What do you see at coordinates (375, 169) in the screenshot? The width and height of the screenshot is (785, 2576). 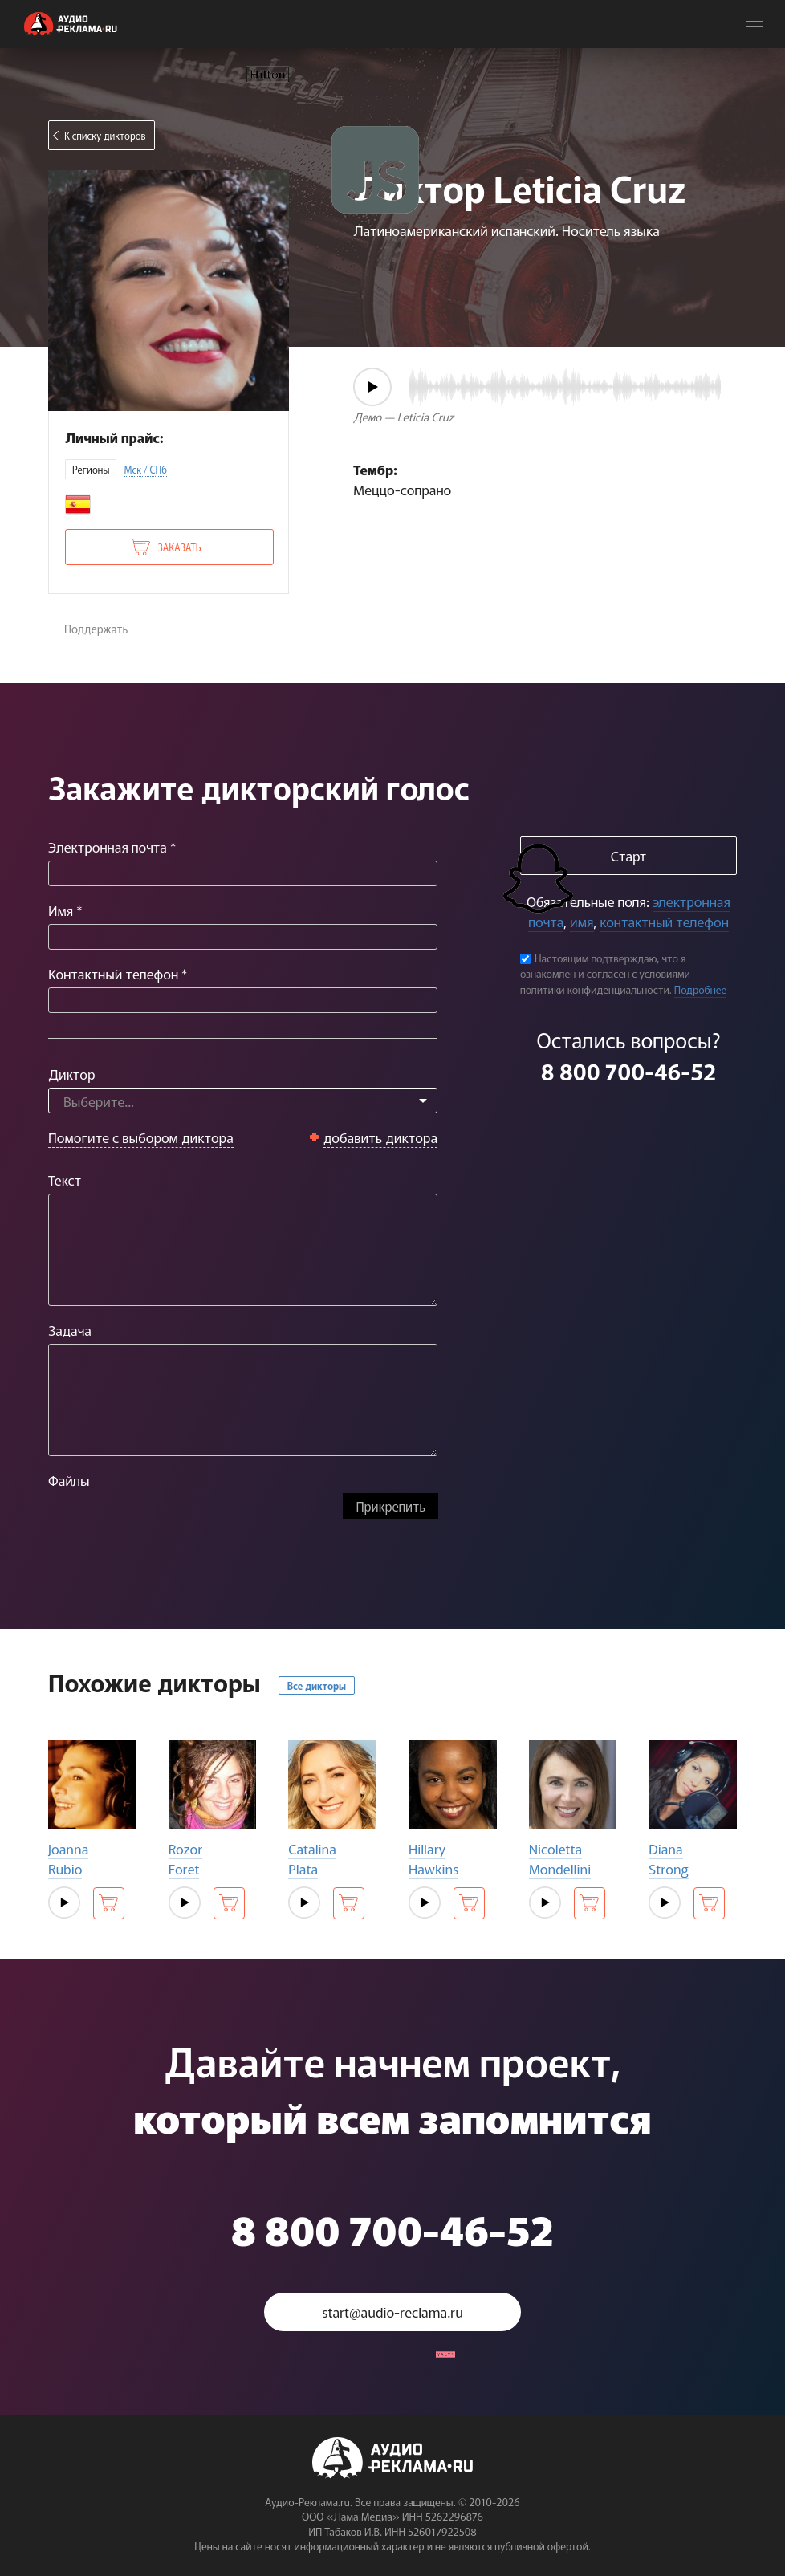 I see `javascript programming language logo` at bounding box center [375, 169].